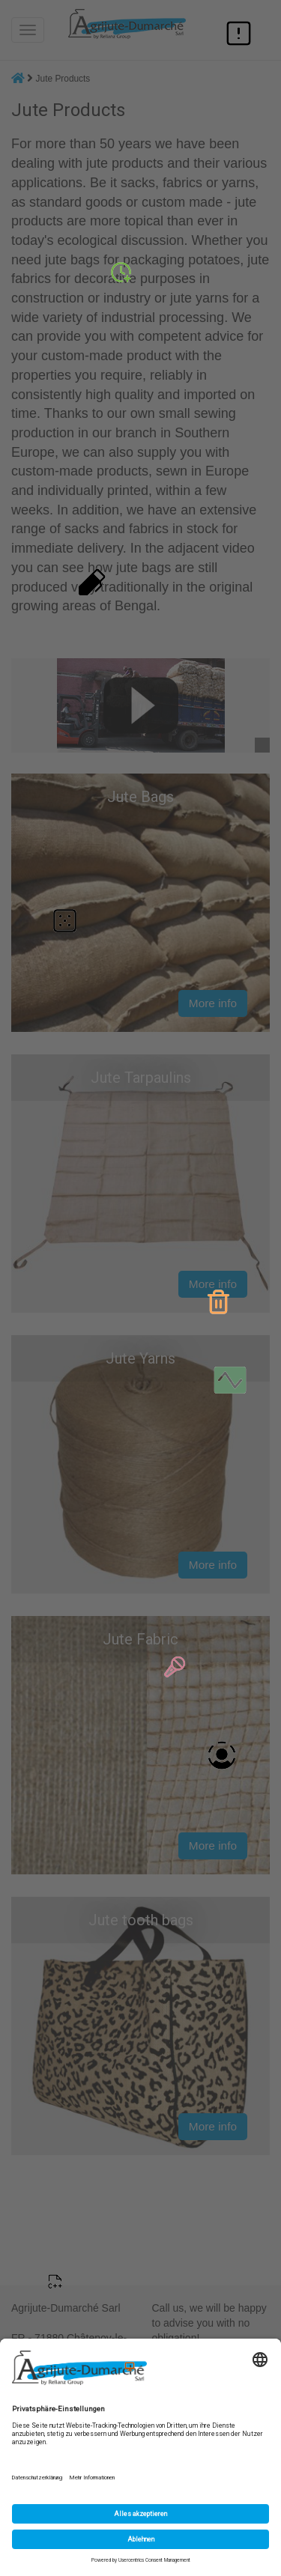 The image size is (281, 2576). What do you see at coordinates (230, 1380) in the screenshot?
I see `toggle triangle waveform in audio settings` at bounding box center [230, 1380].